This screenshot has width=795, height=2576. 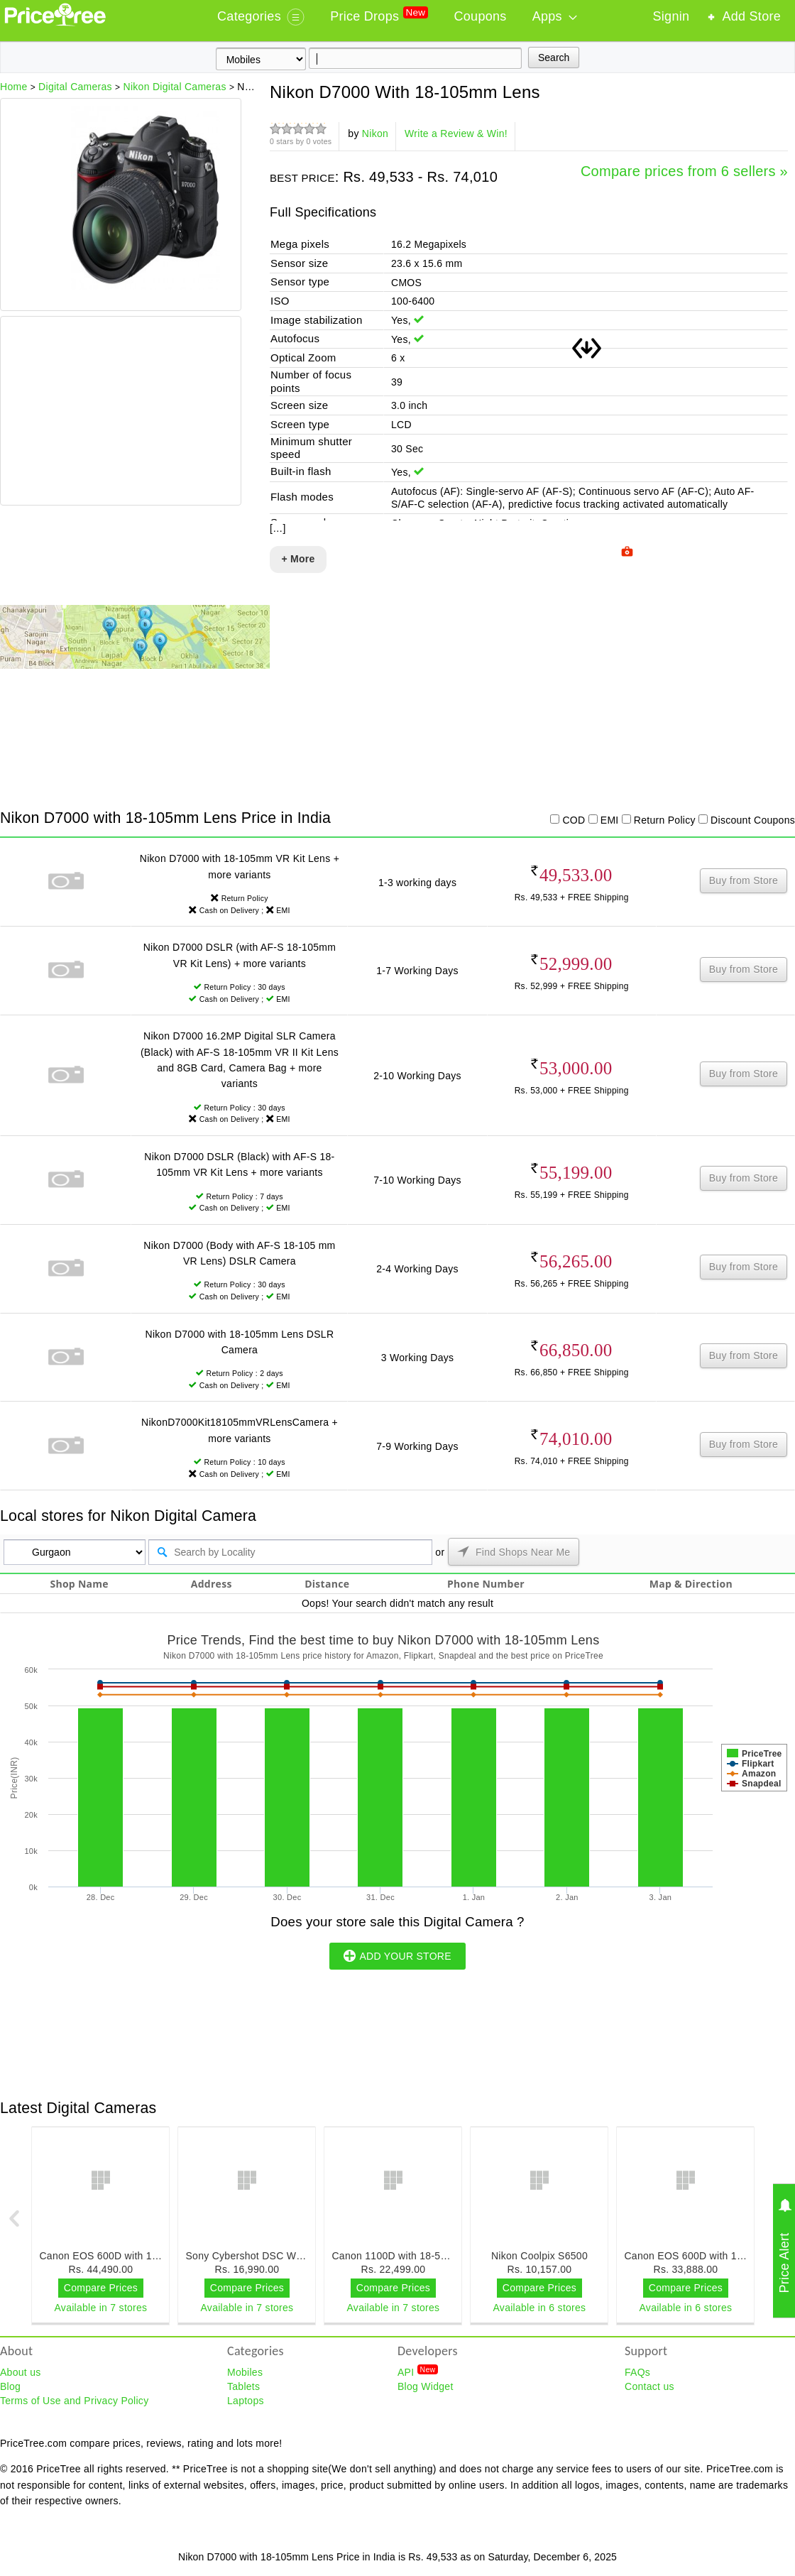 What do you see at coordinates (586, 348) in the screenshot?
I see `download source code or code files` at bounding box center [586, 348].